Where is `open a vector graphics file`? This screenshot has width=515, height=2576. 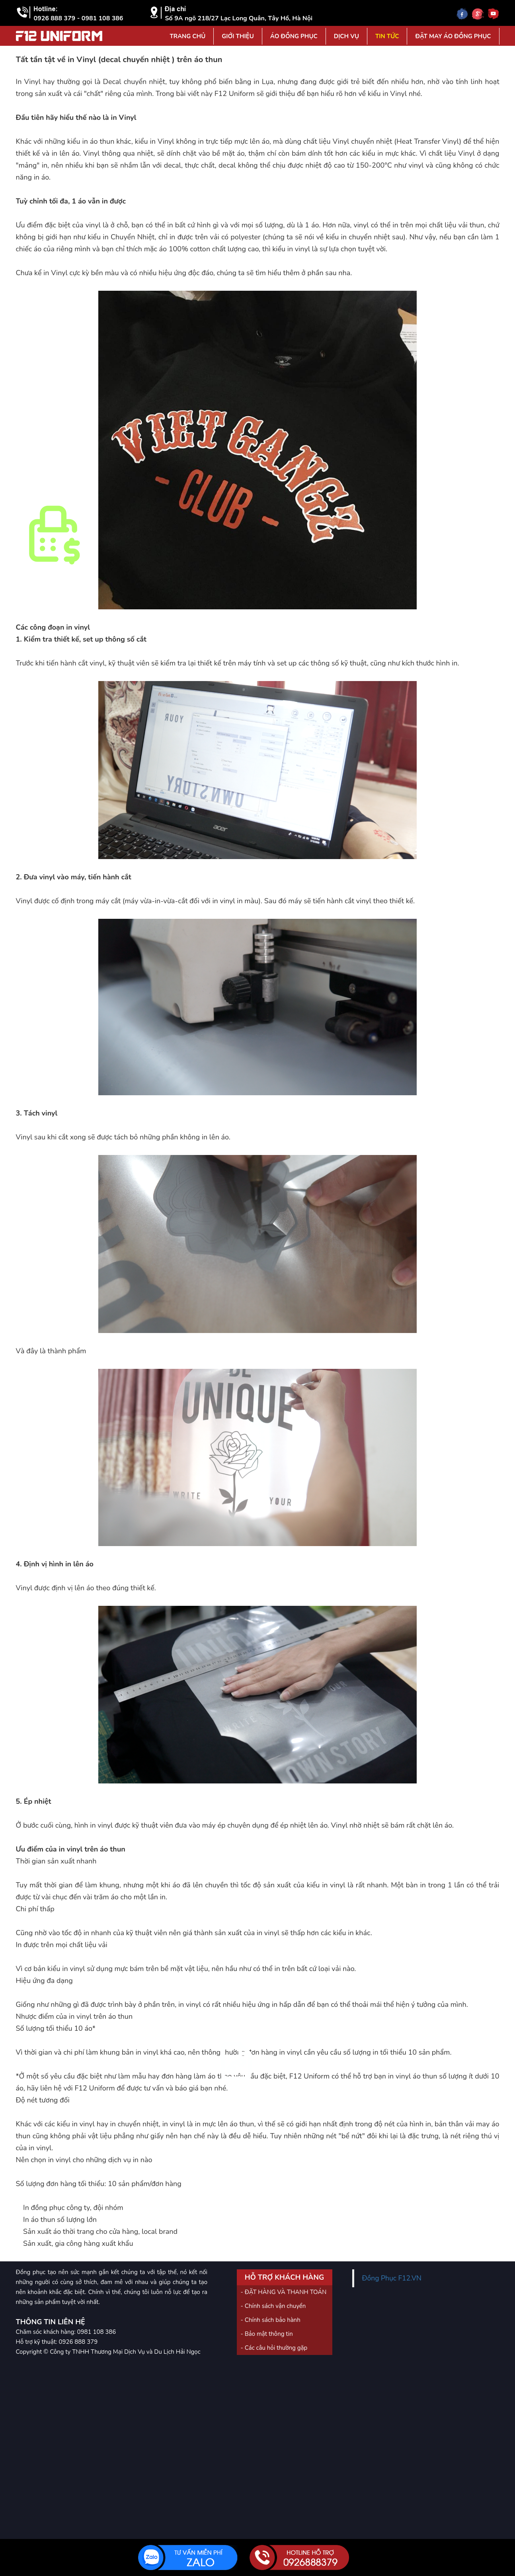 open a vector graphics file is located at coordinates (236, 2061).